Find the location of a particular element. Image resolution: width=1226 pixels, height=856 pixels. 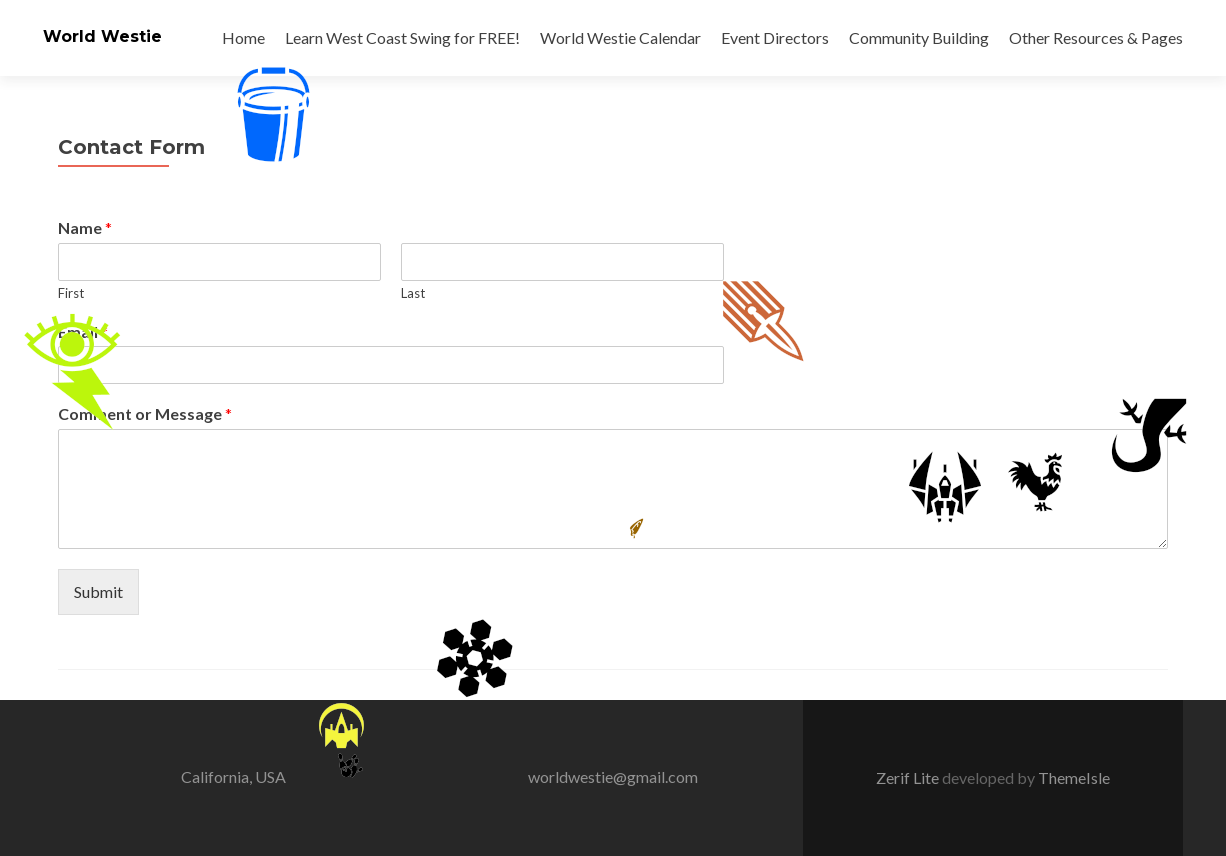

select elf or fantasy race character is located at coordinates (636, 528).